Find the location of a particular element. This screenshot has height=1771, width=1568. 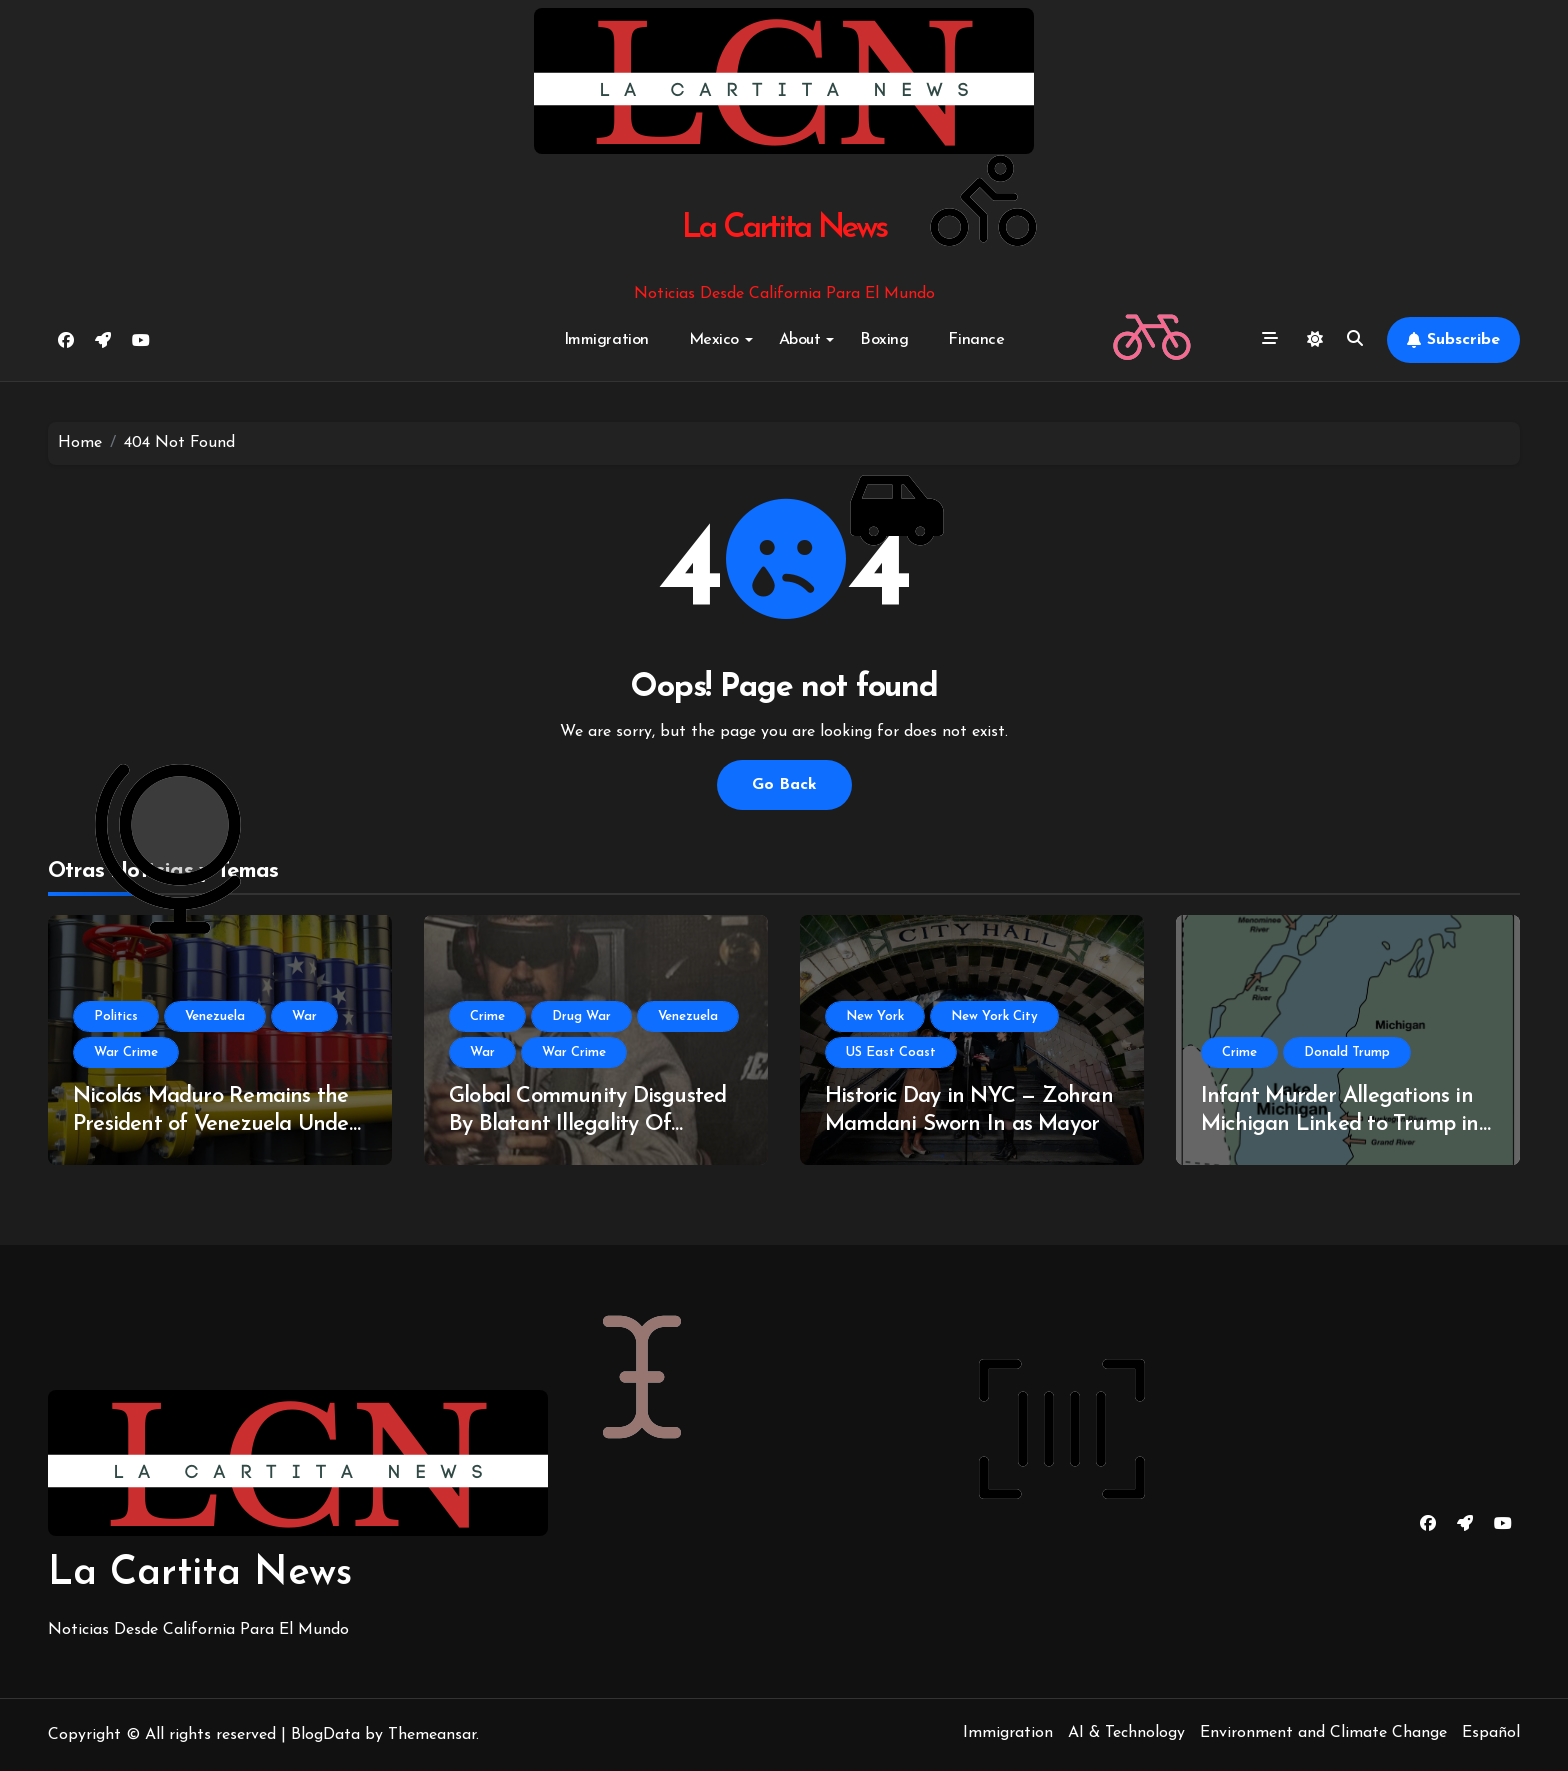

scan a barcode is located at coordinates (1062, 1429).